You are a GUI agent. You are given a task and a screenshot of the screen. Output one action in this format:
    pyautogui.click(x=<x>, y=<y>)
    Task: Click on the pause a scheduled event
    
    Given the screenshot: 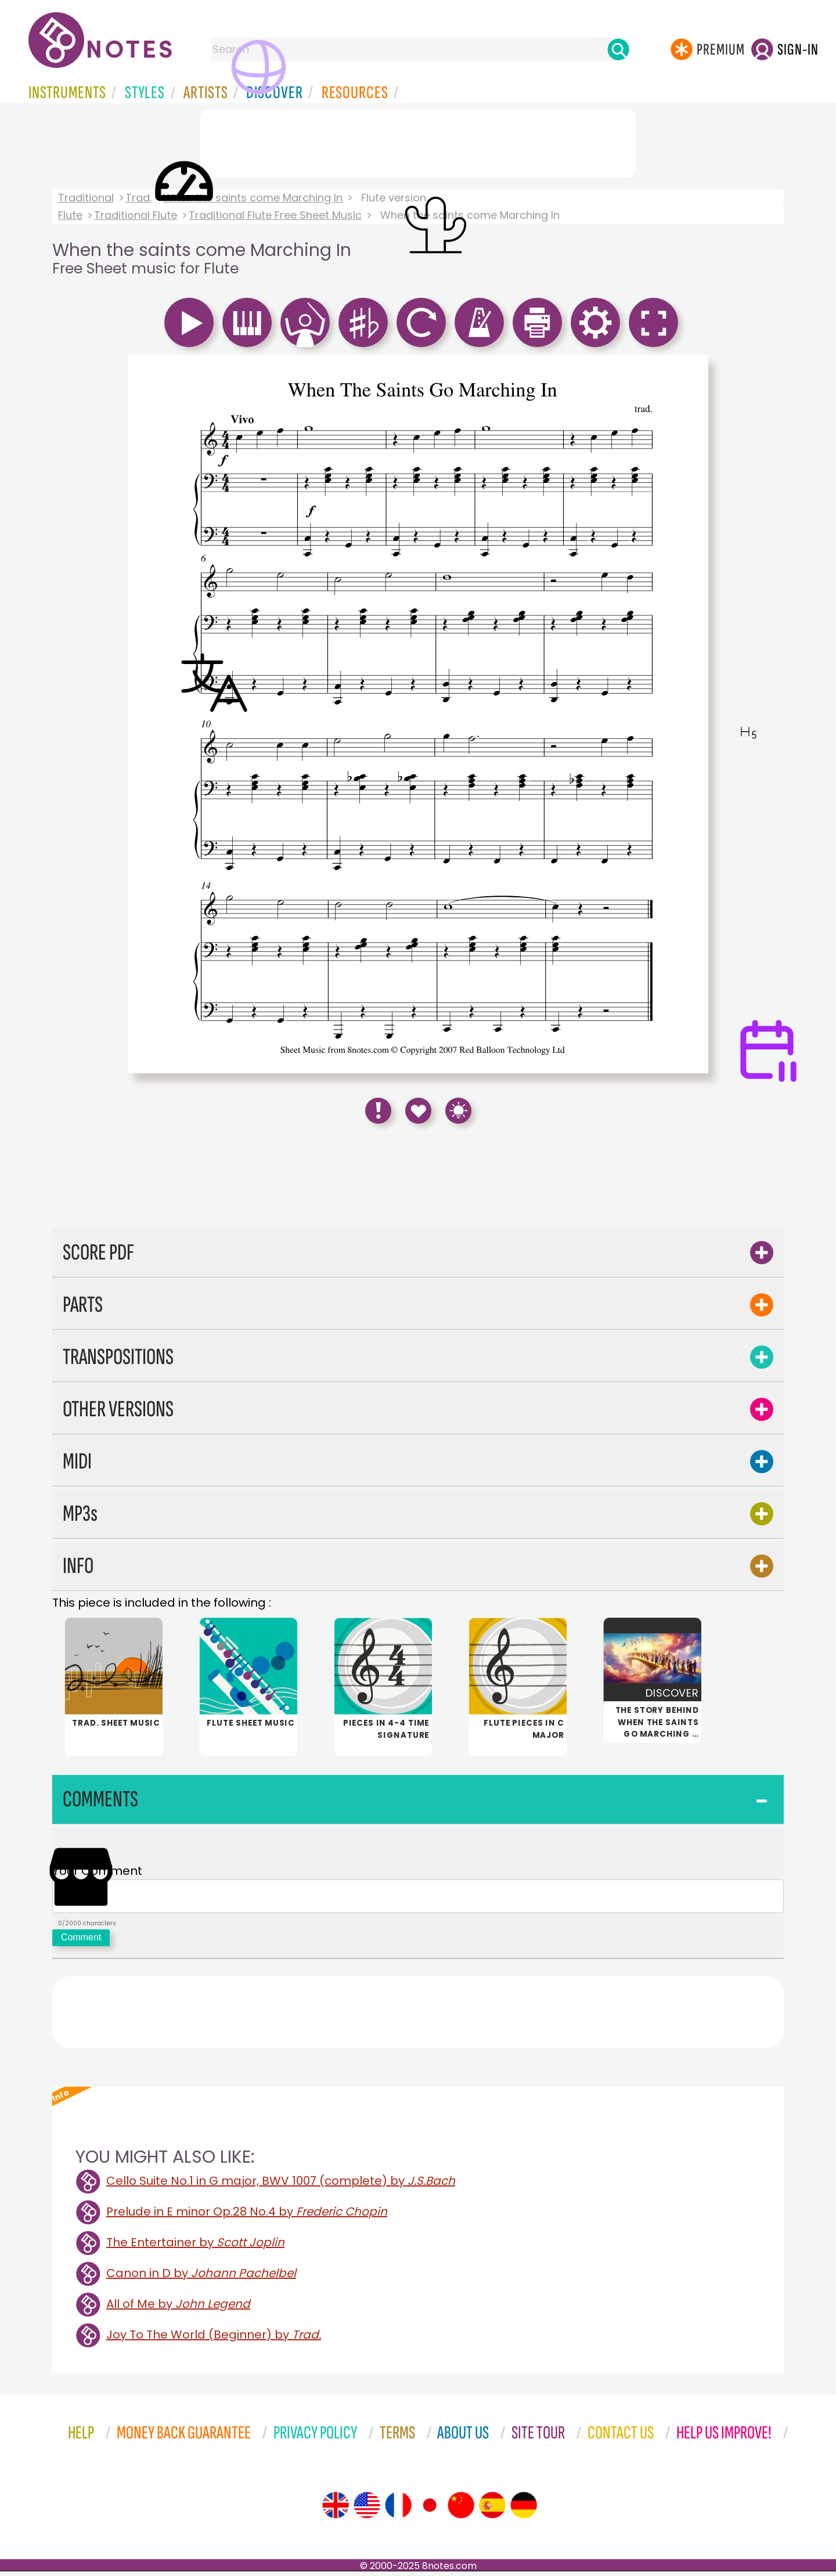 What is the action you would take?
    pyautogui.click(x=767, y=1049)
    